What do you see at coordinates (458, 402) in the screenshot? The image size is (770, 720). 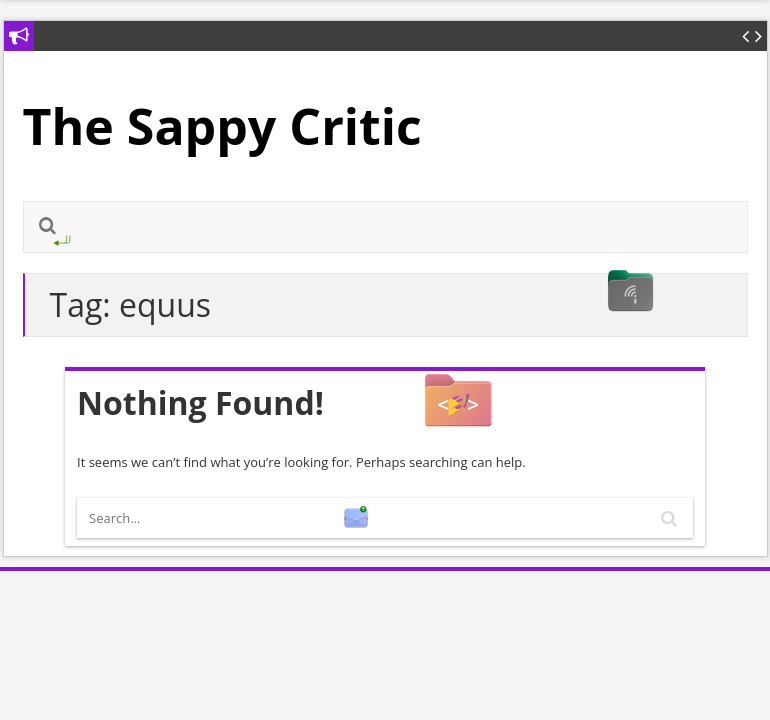 I see `folder containing styled-components files` at bounding box center [458, 402].